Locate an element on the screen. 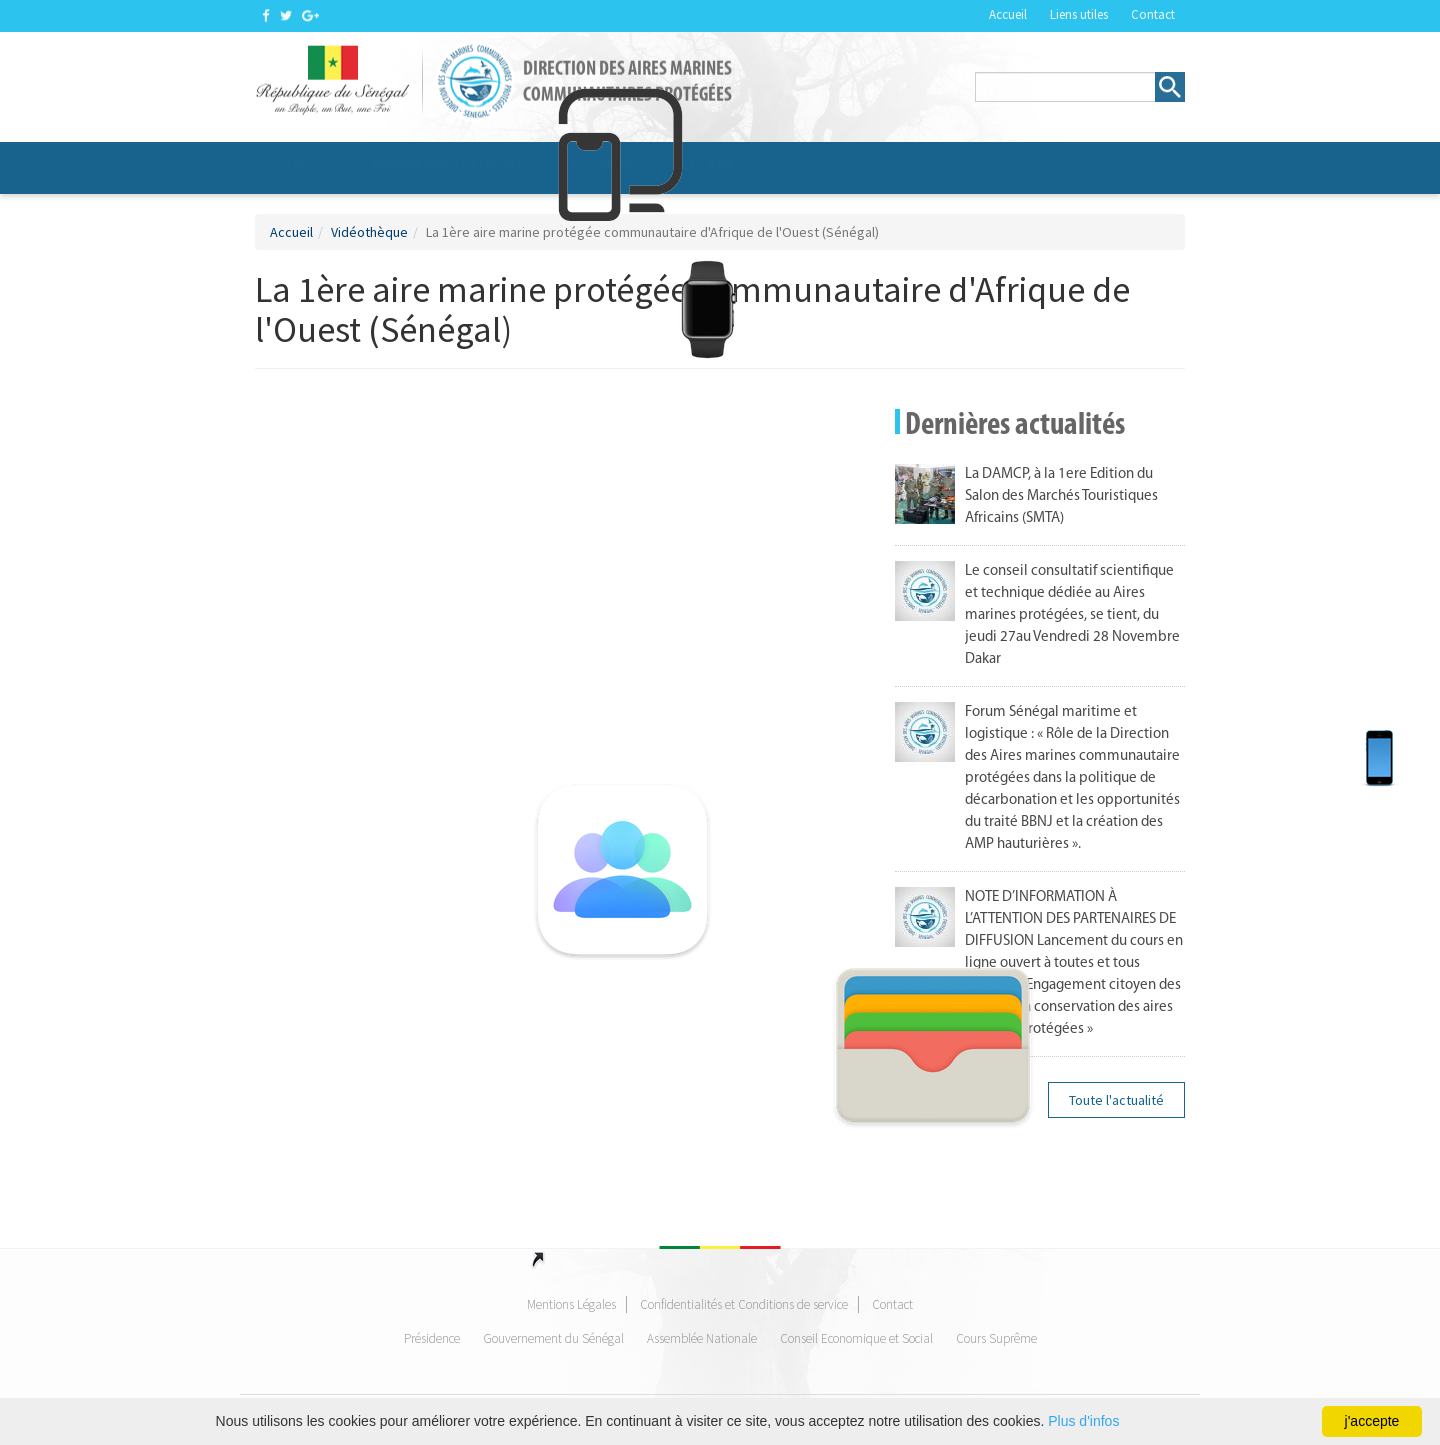 The width and height of the screenshot is (1440, 1445). iPhone 5c device icon for system identification is located at coordinates (1379, 758).